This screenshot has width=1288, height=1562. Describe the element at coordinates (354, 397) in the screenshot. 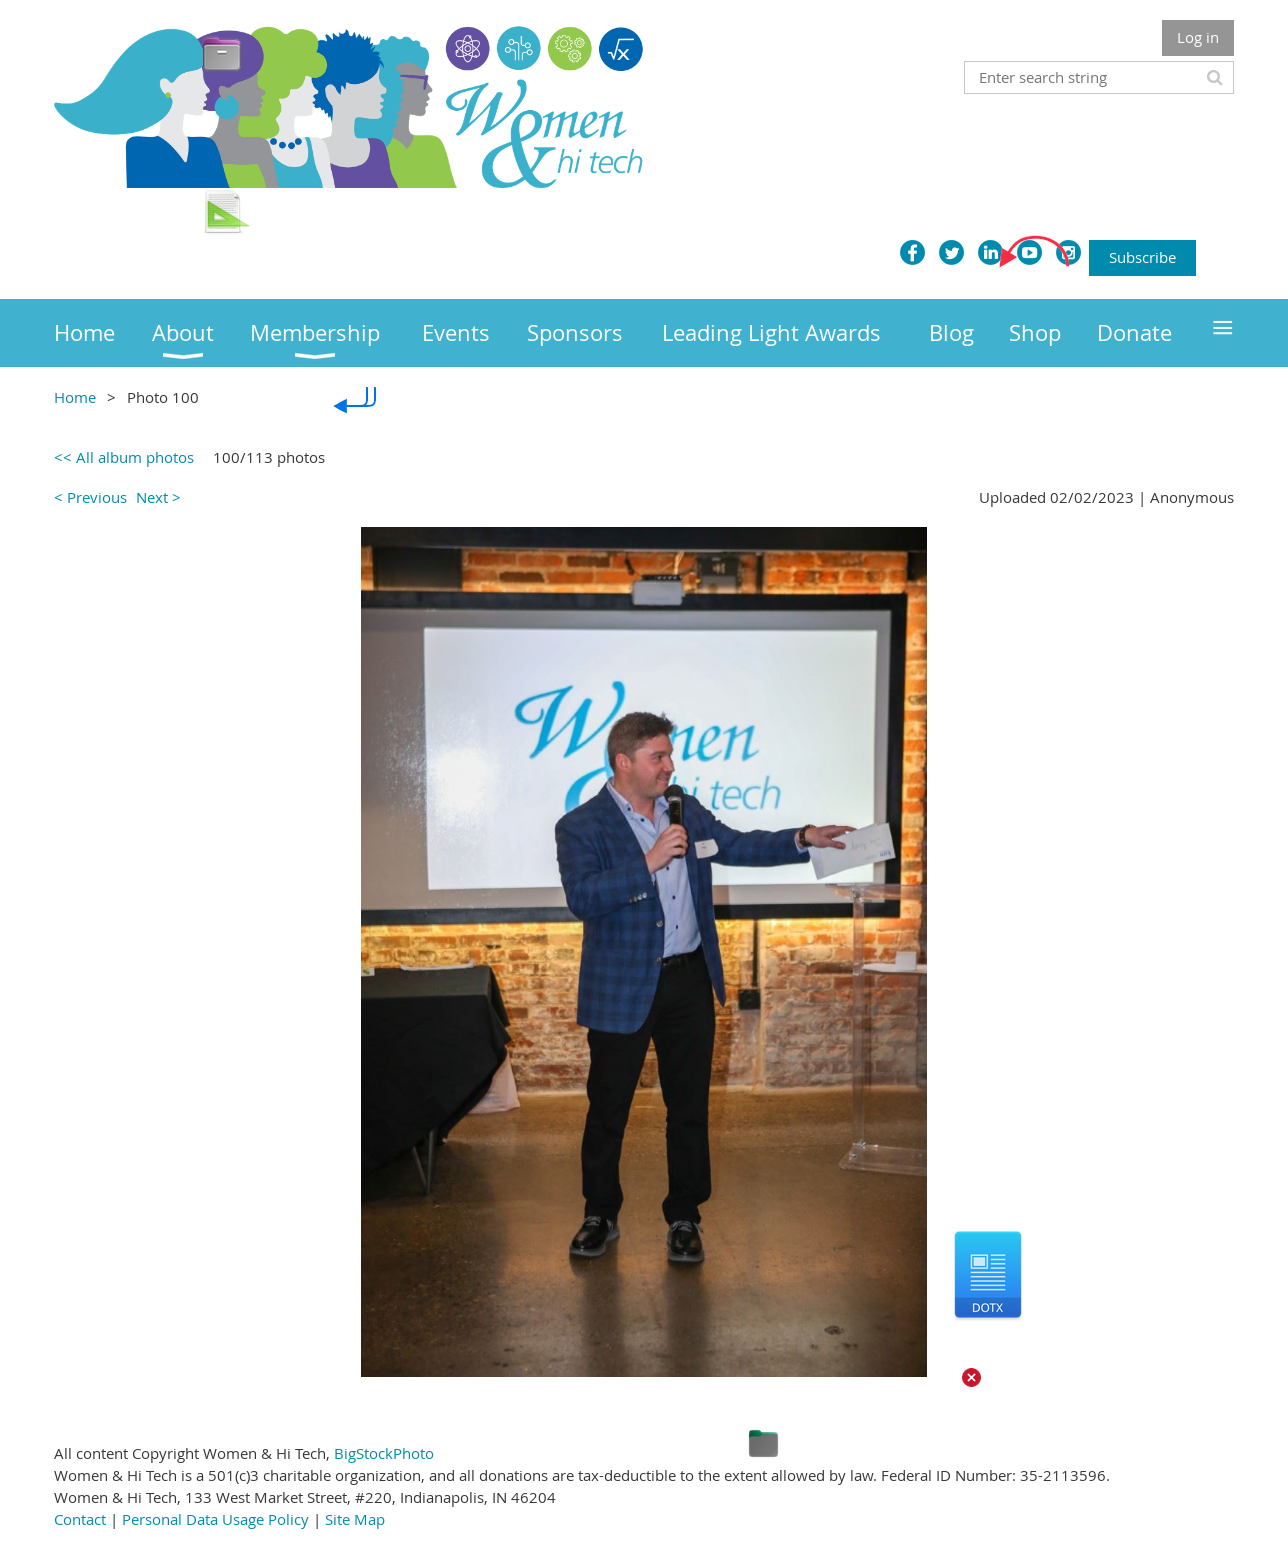

I see `reply to all recipients of an email` at that location.